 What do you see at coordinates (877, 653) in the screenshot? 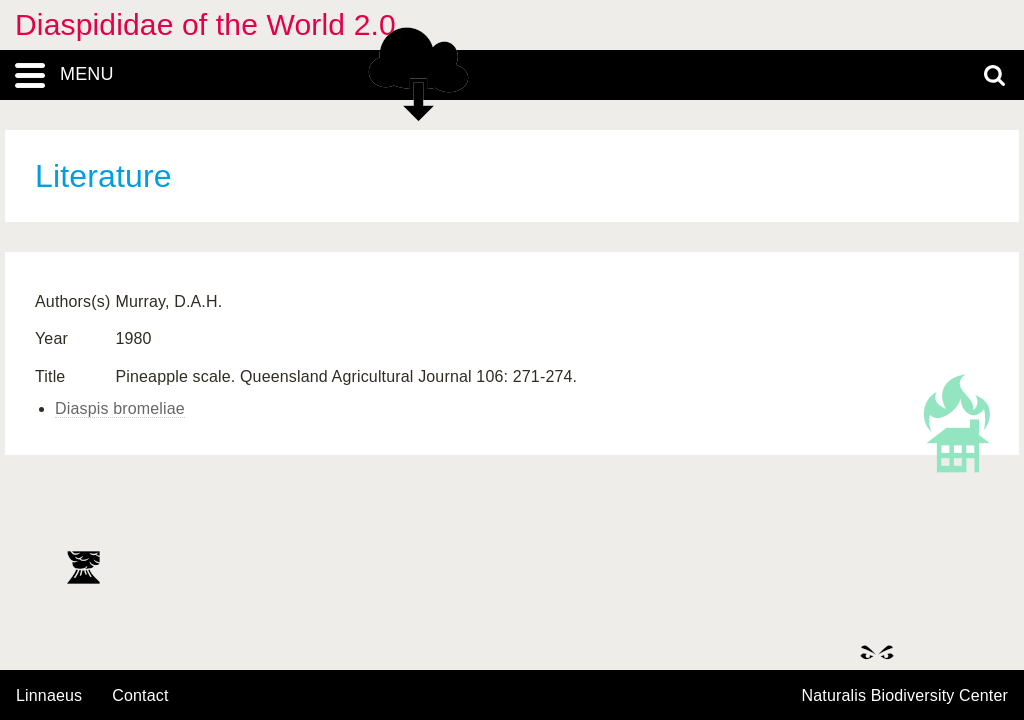
I see `indicates an angry or hostile character state` at bounding box center [877, 653].